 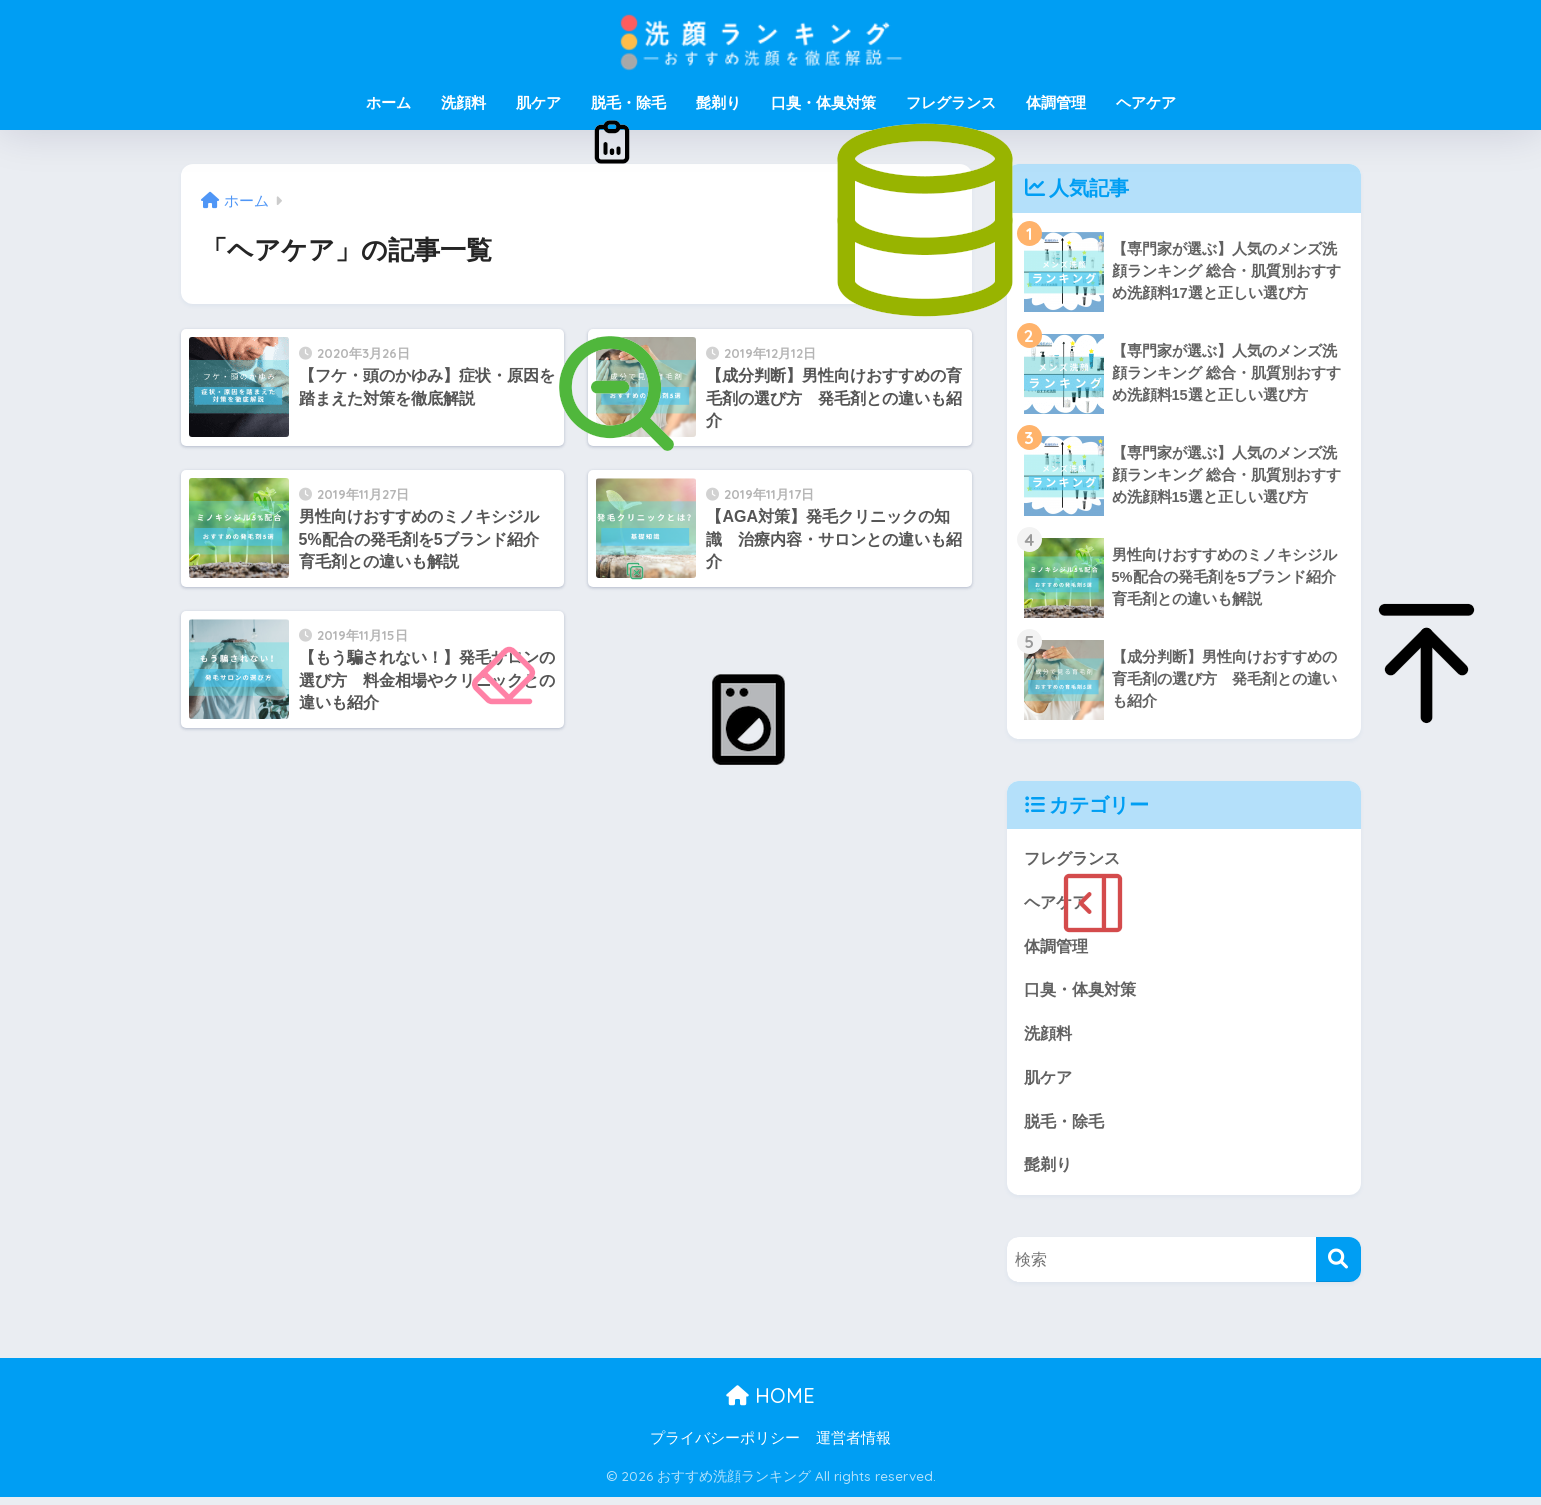 What do you see at coordinates (1426, 663) in the screenshot?
I see `upload file to cloud or server` at bounding box center [1426, 663].